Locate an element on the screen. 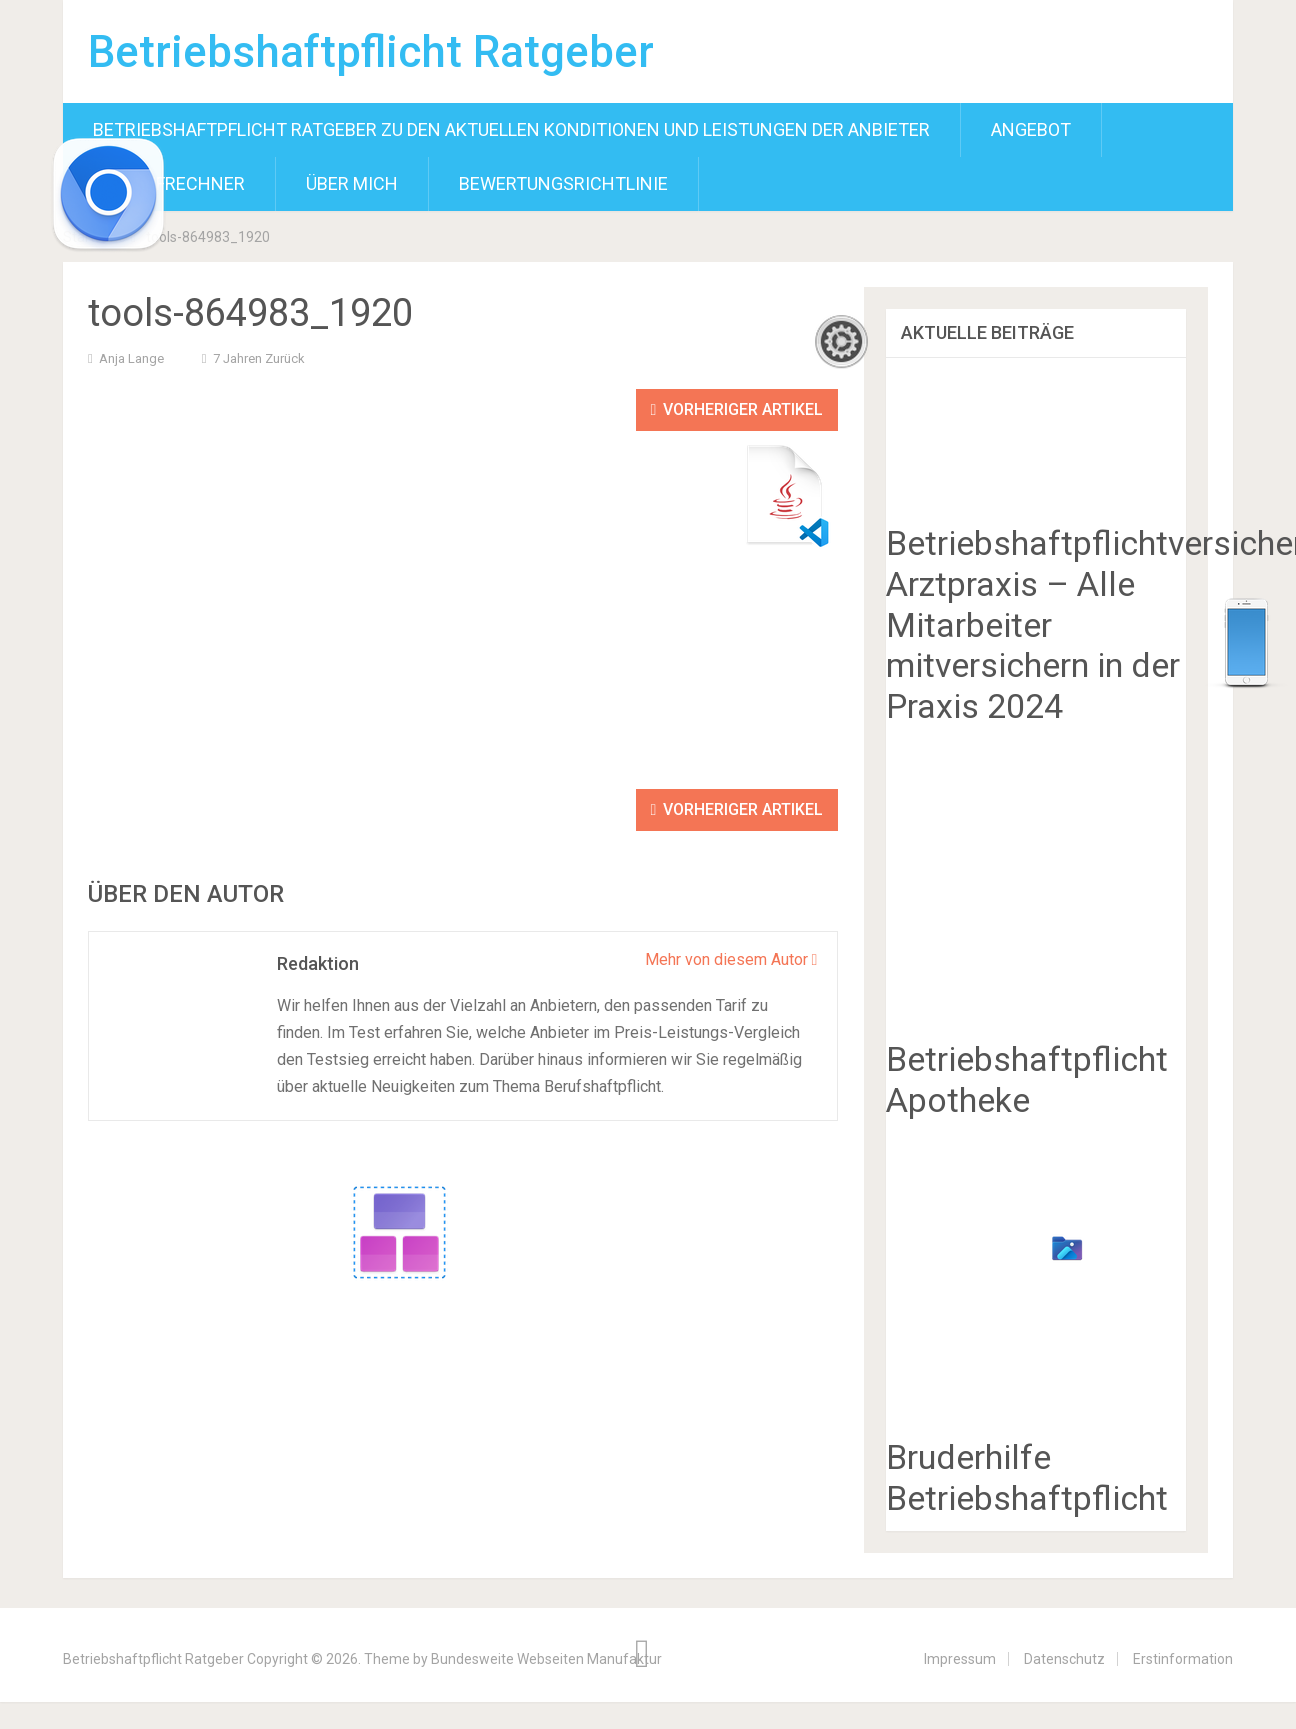  open Chromium web browser is located at coordinates (108, 193).